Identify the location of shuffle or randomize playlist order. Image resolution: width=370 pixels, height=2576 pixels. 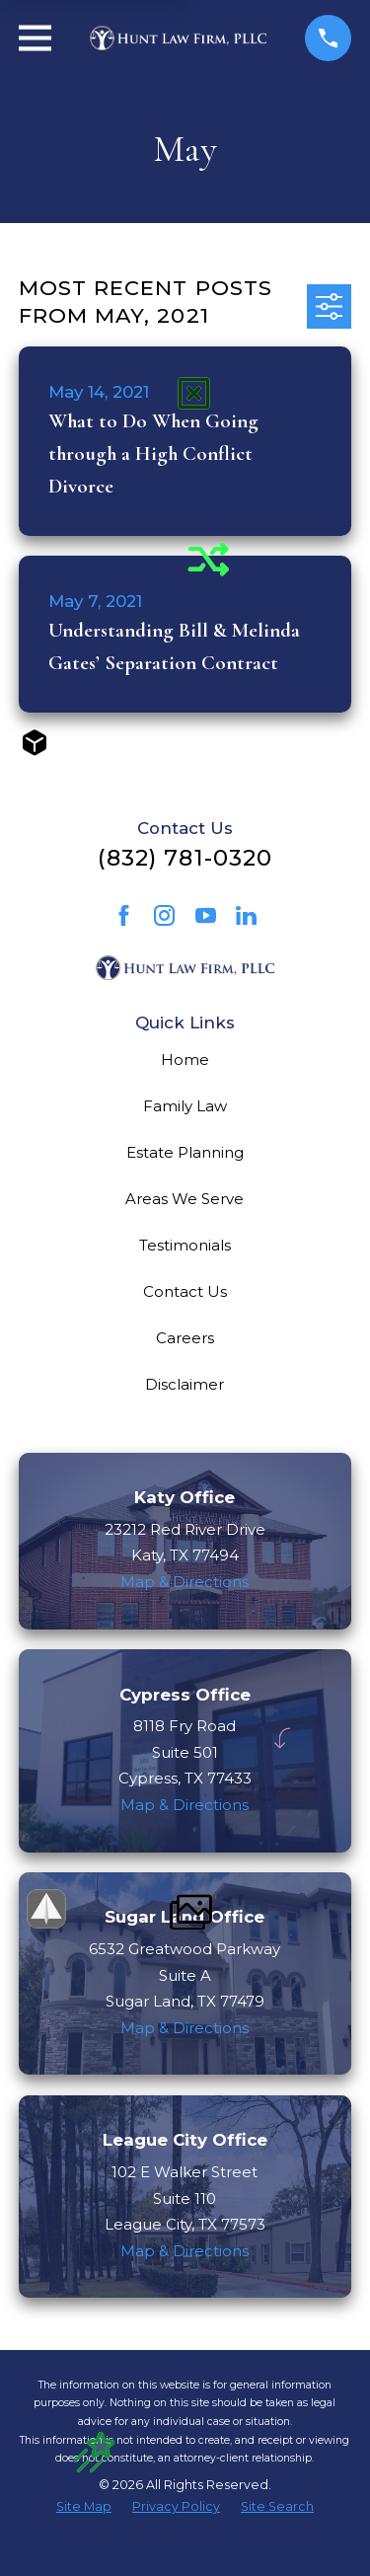
(207, 559).